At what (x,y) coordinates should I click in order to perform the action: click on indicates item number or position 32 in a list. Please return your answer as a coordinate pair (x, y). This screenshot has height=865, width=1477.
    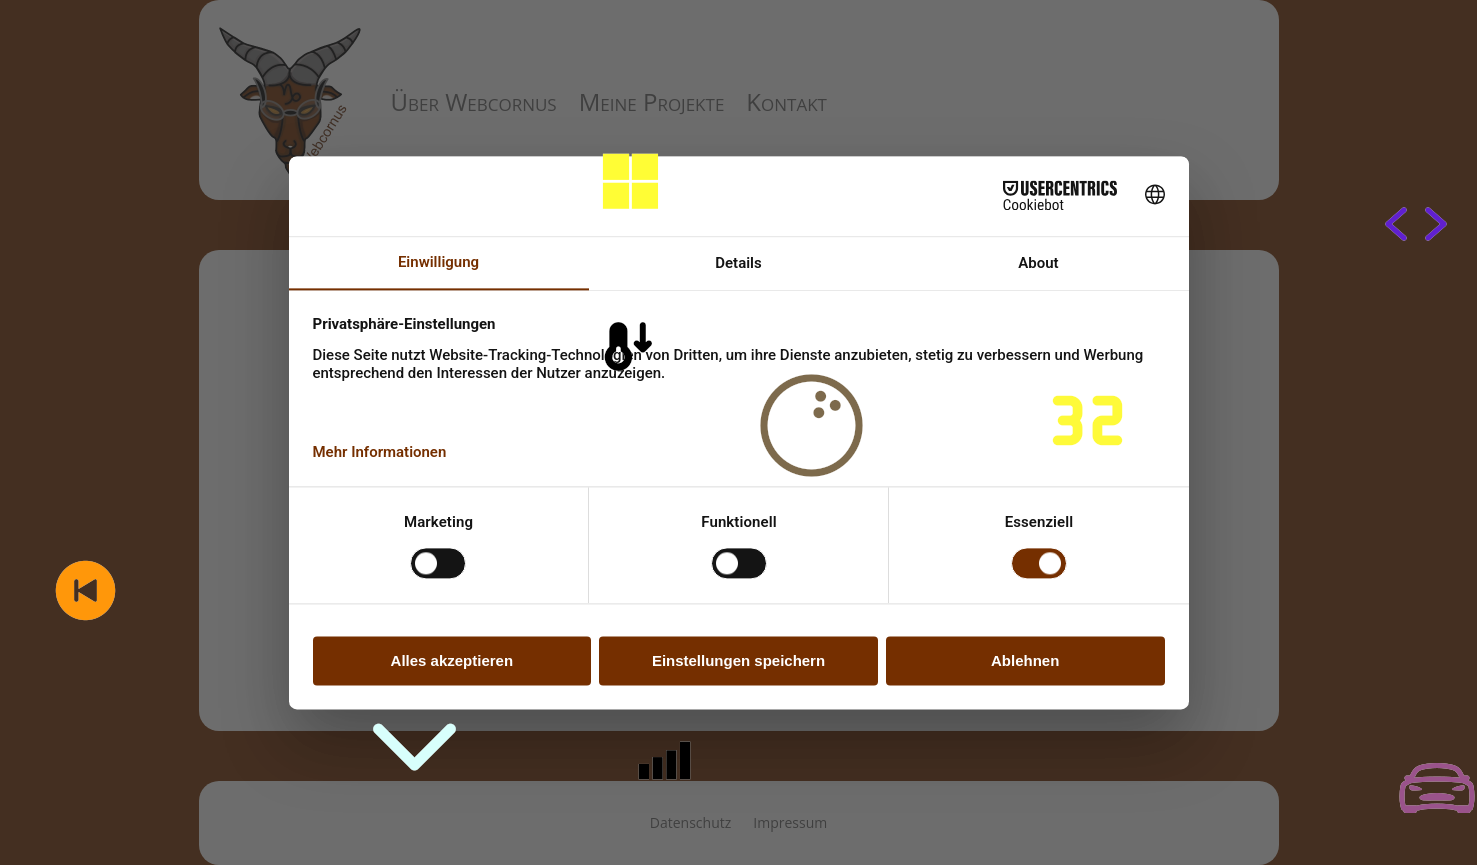
    Looking at the image, I should click on (1087, 420).